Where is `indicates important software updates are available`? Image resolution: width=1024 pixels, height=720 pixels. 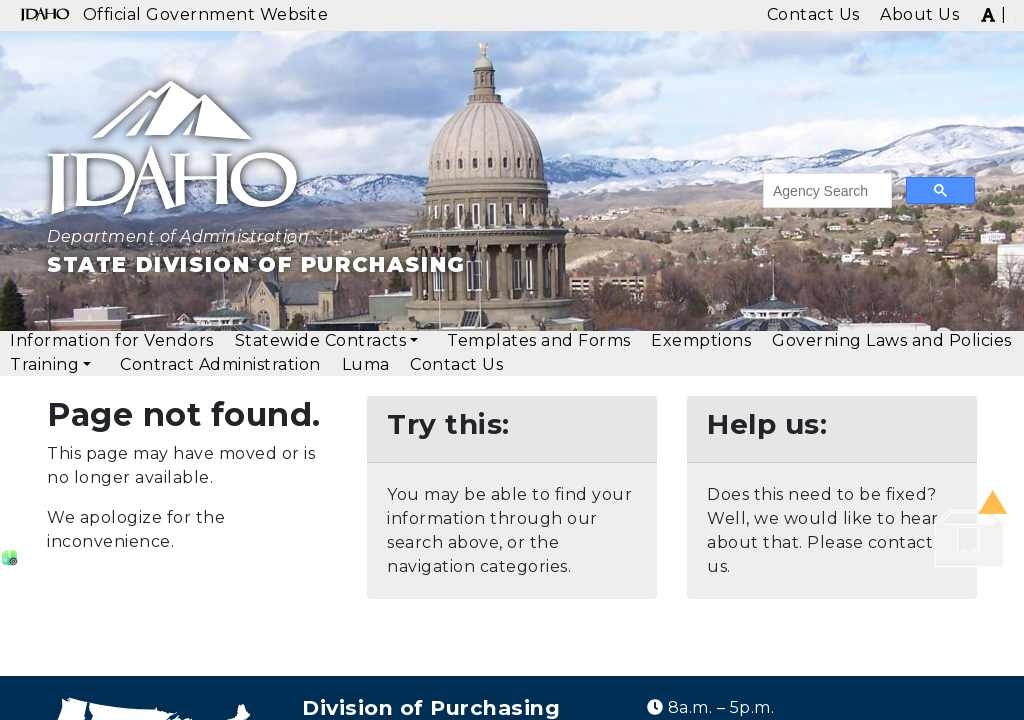 indicates important software updates are available is located at coordinates (968, 528).